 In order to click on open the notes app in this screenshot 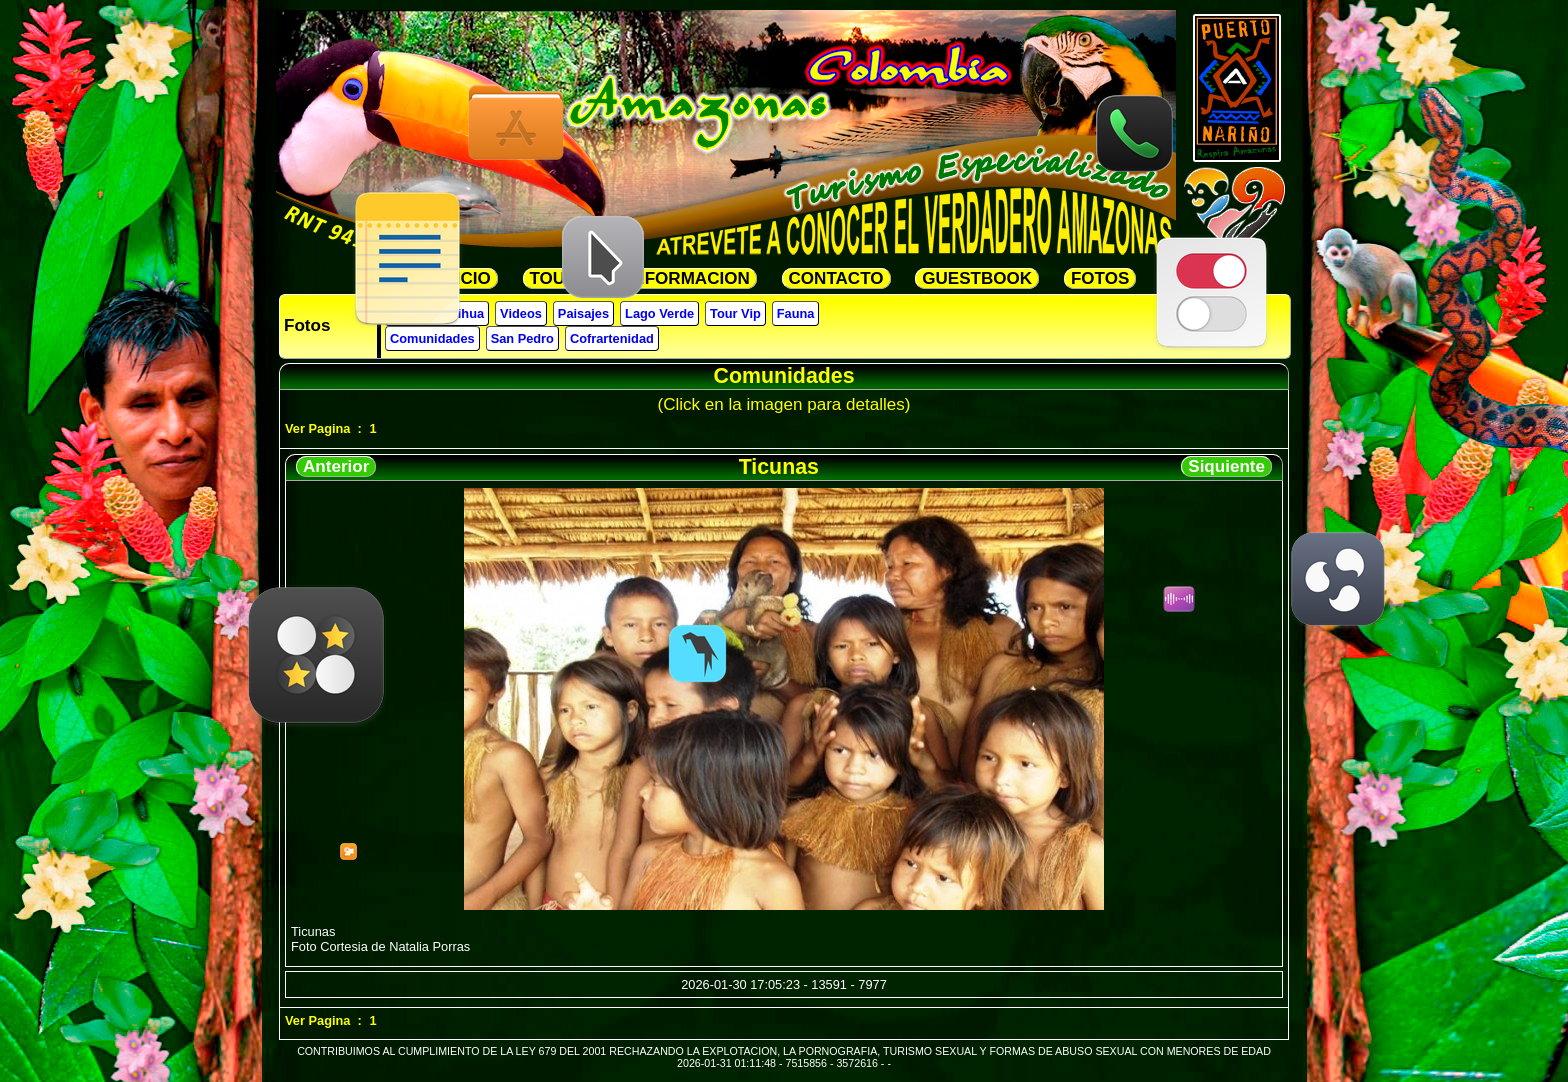, I will do `click(407, 258)`.